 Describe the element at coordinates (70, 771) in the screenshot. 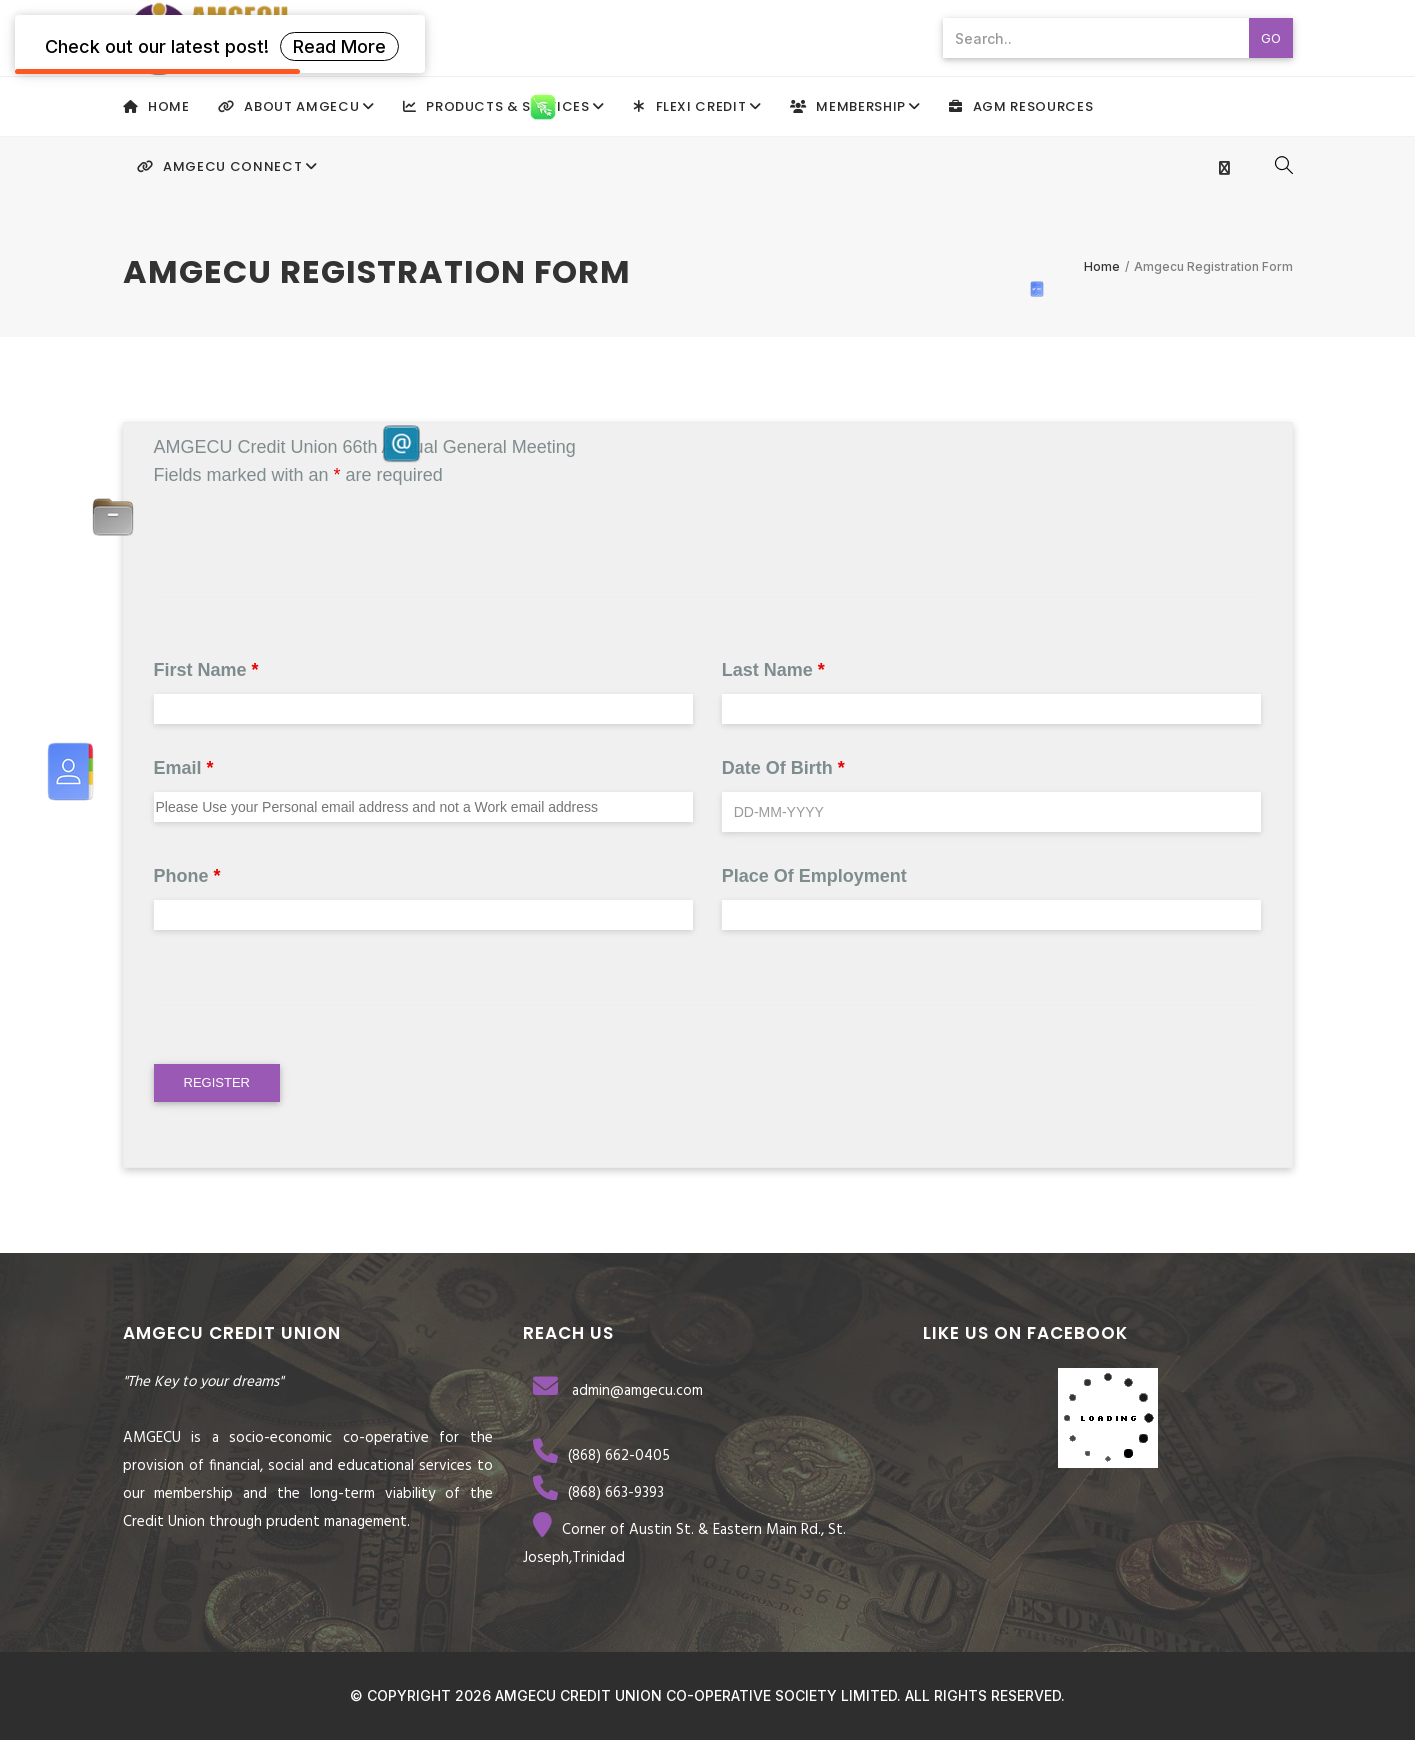

I see `open contacts or address book app` at that location.